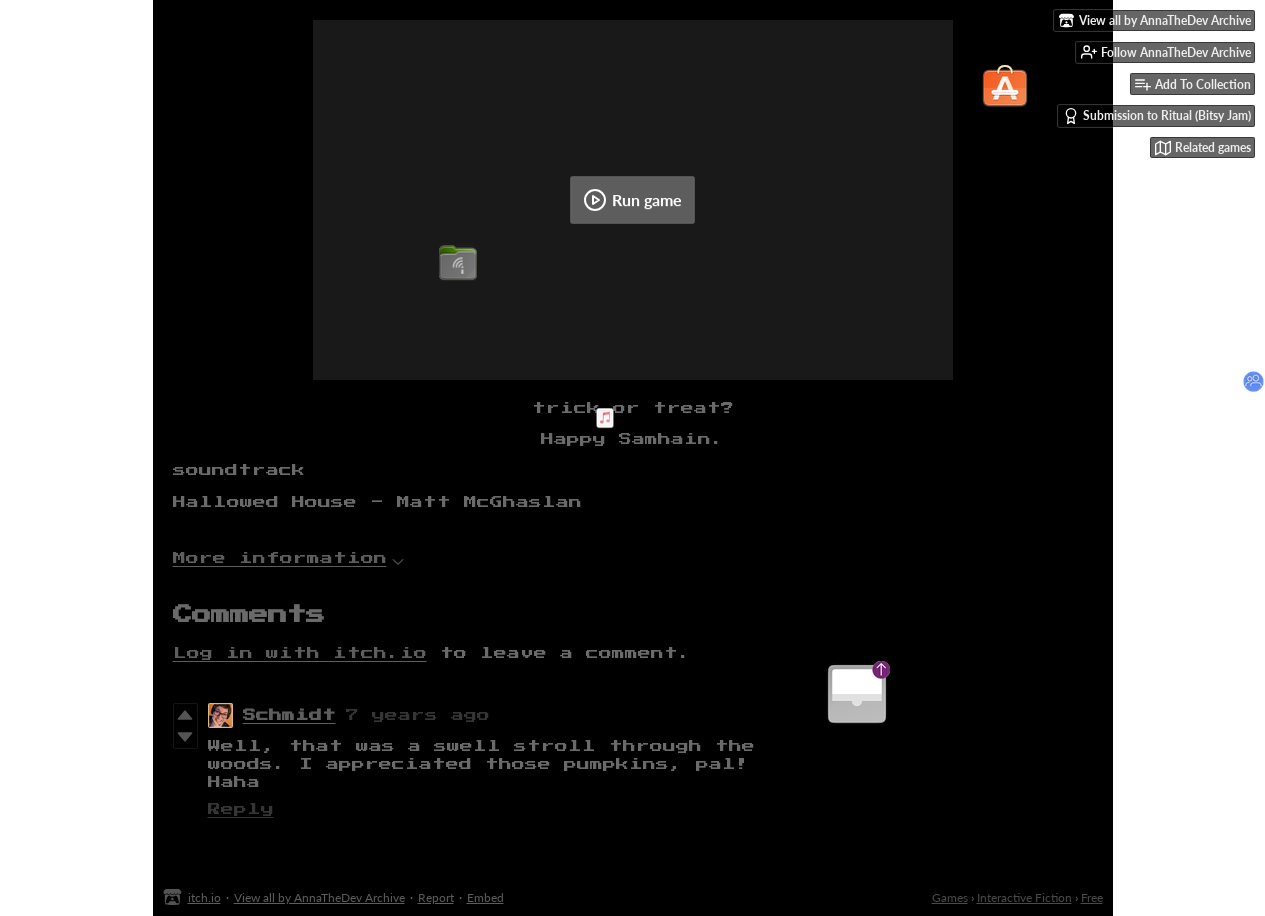 Image resolution: width=1265 pixels, height=916 pixels. What do you see at coordinates (857, 694) in the screenshot?
I see `view emails waiting to be sent` at bounding box center [857, 694].